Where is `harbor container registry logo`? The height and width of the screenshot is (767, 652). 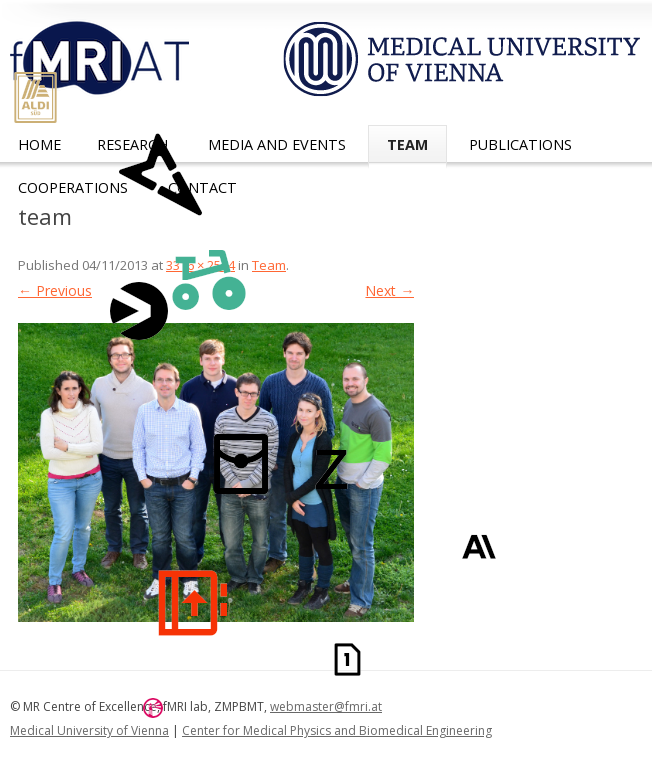
harbor container registry logo is located at coordinates (153, 708).